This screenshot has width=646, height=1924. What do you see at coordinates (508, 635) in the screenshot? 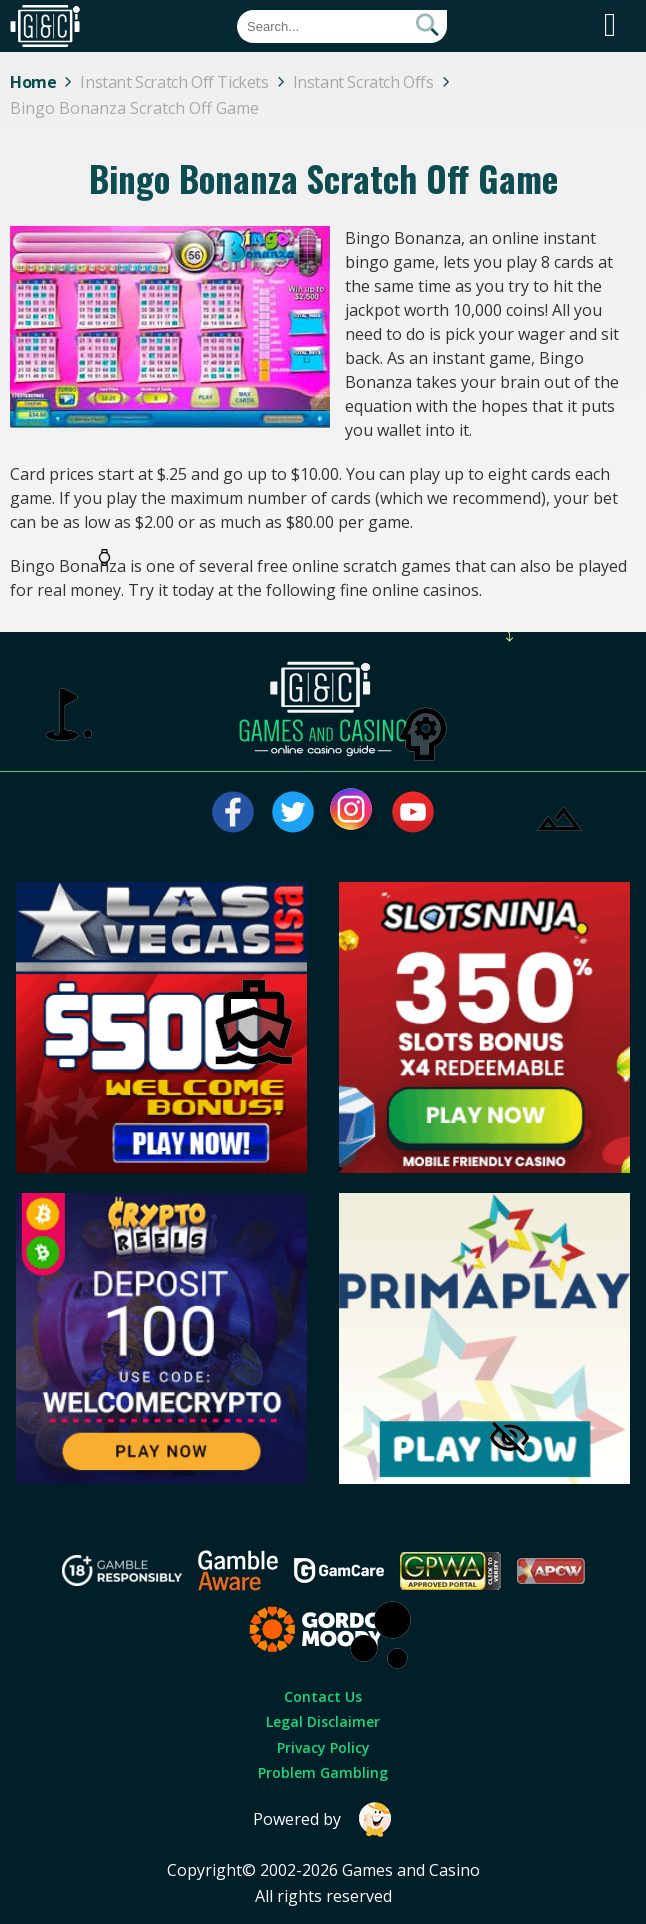
I see `redirect content or flow downward` at bounding box center [508, 635].